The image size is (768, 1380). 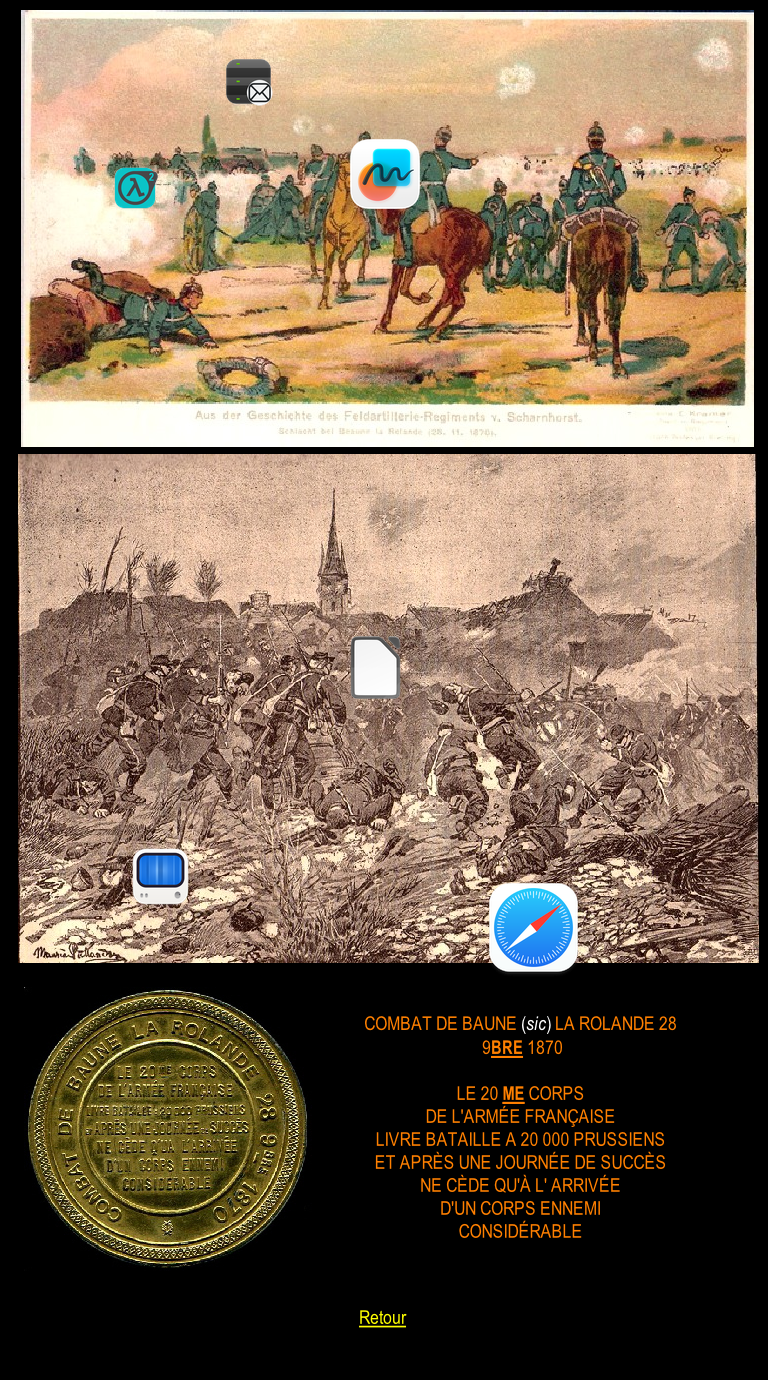 I want to click on open LibreOffice suite, so click(x=375, y=667).